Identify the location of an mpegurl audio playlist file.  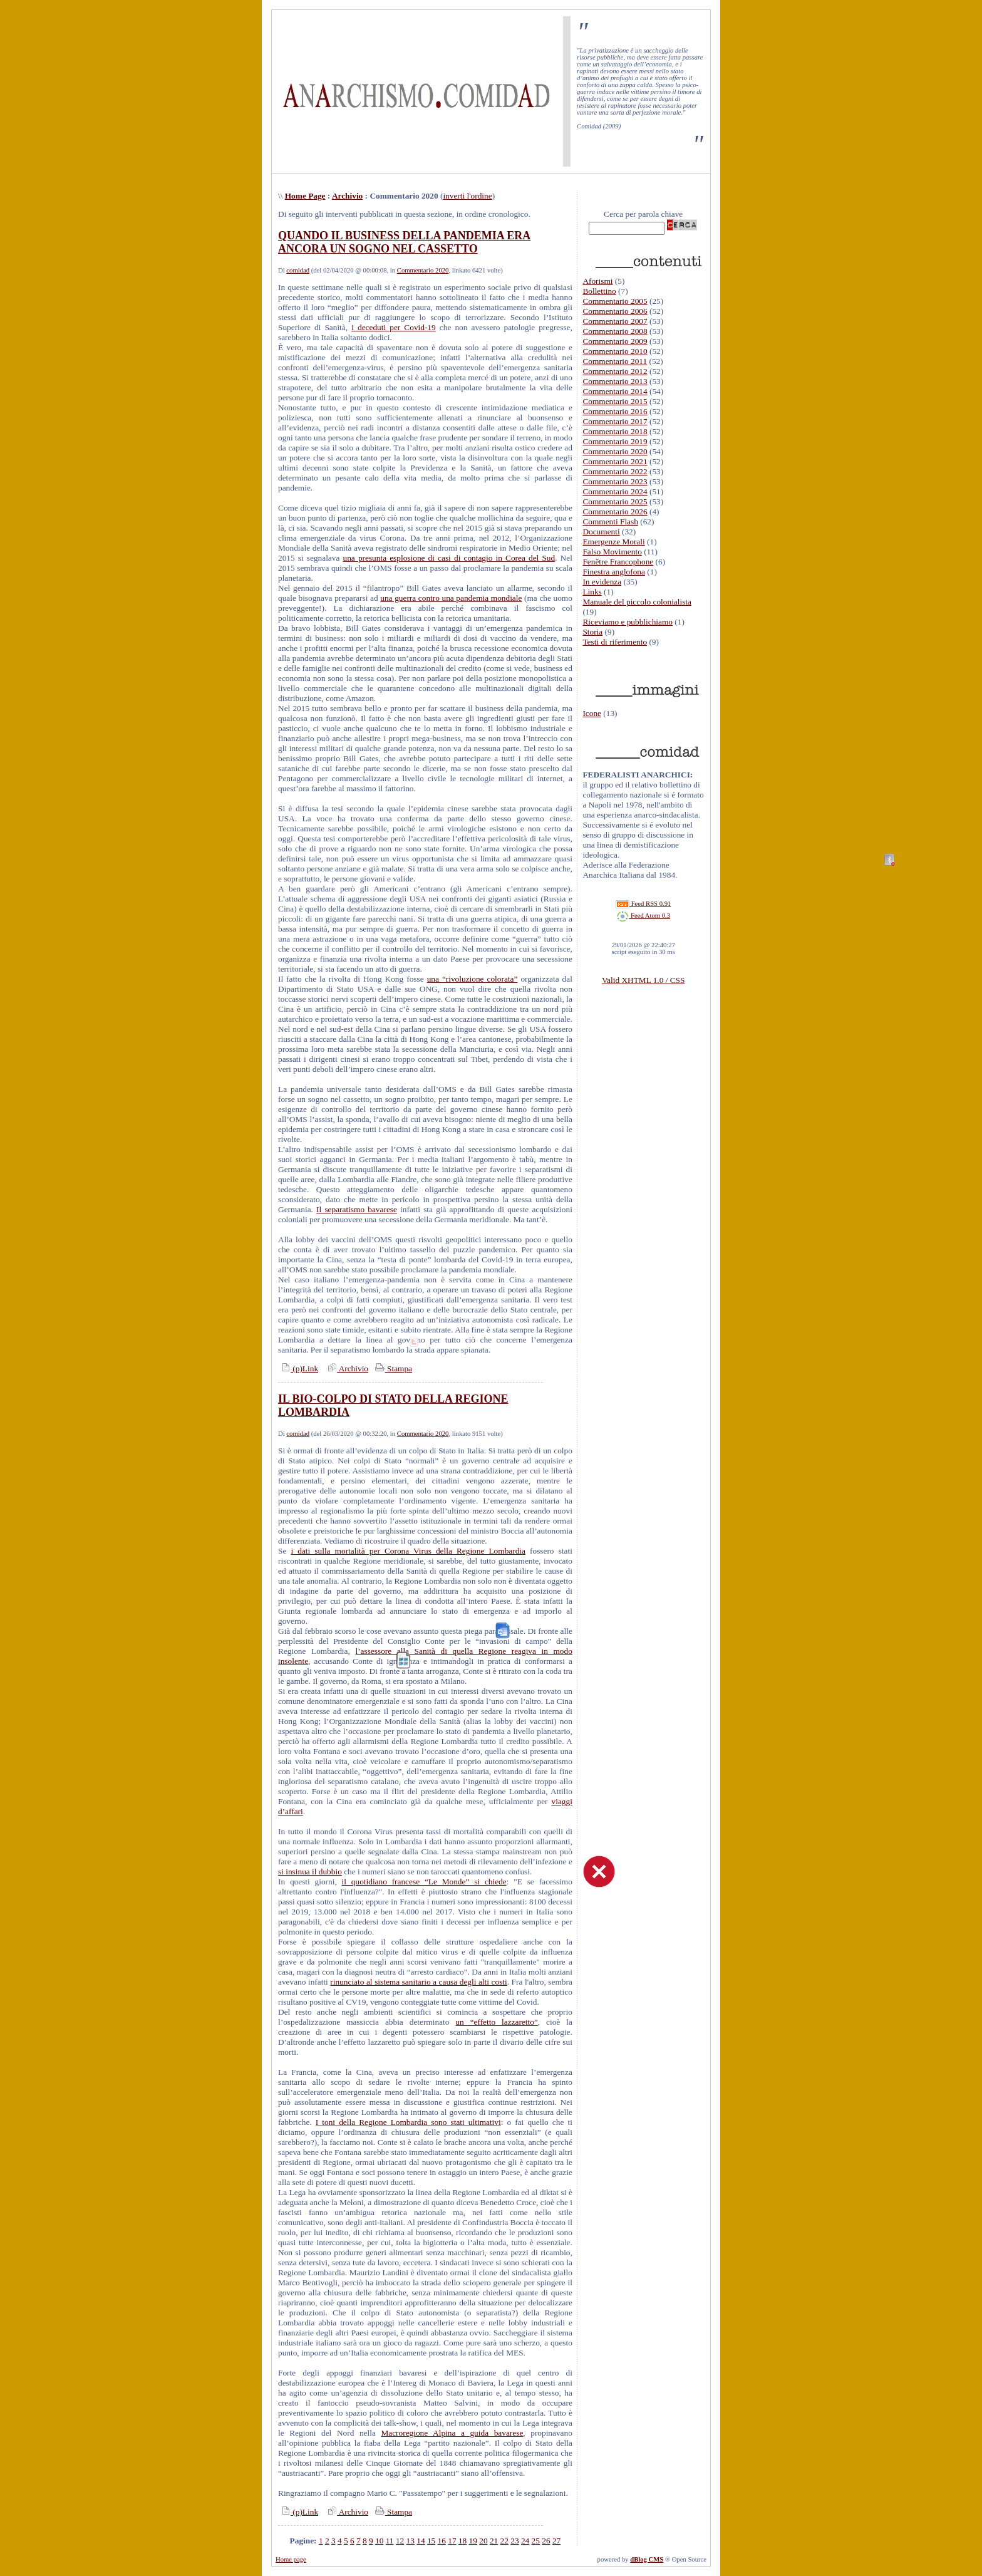
(414, 1342).